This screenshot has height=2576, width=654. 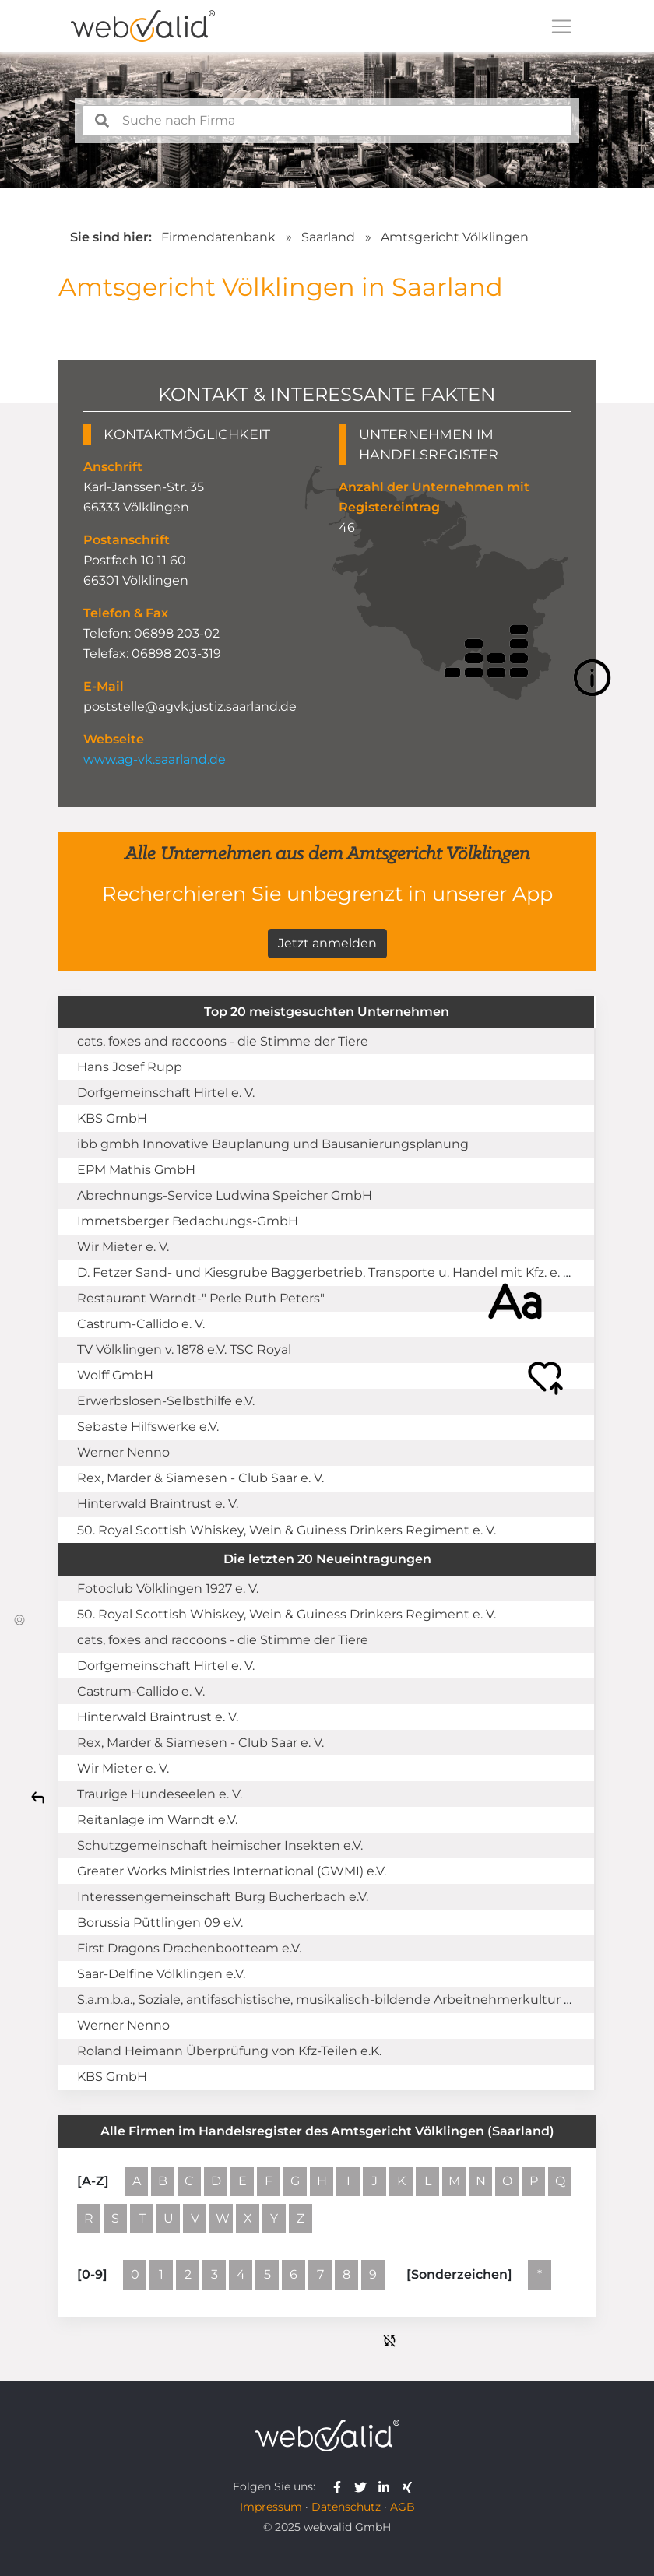 What do you see at coordinates (389, 2340) in the screenshot?
I see `sync is currently disabled` at bounding box center [389, 2340].